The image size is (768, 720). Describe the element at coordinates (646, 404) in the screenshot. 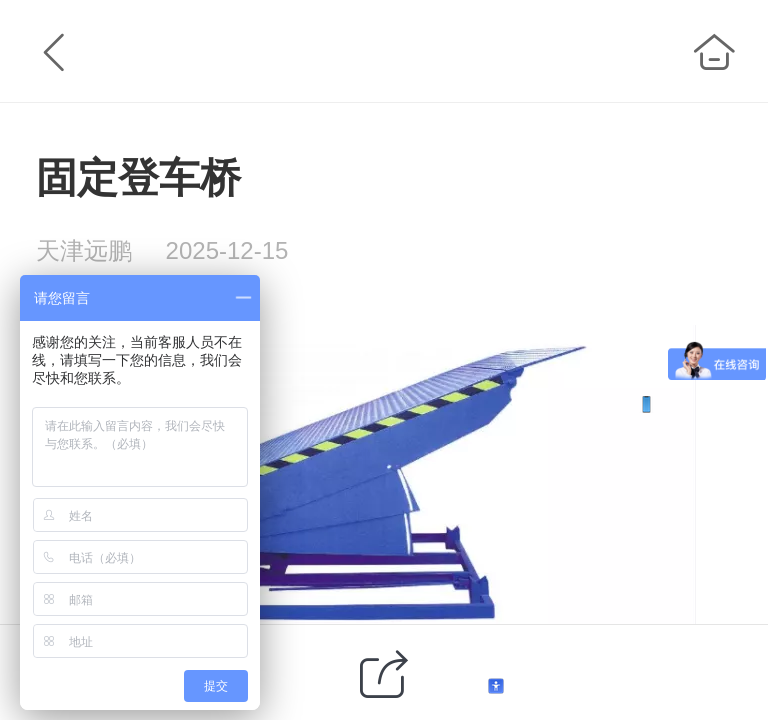

I see `iPhone XS device icon` at that location.